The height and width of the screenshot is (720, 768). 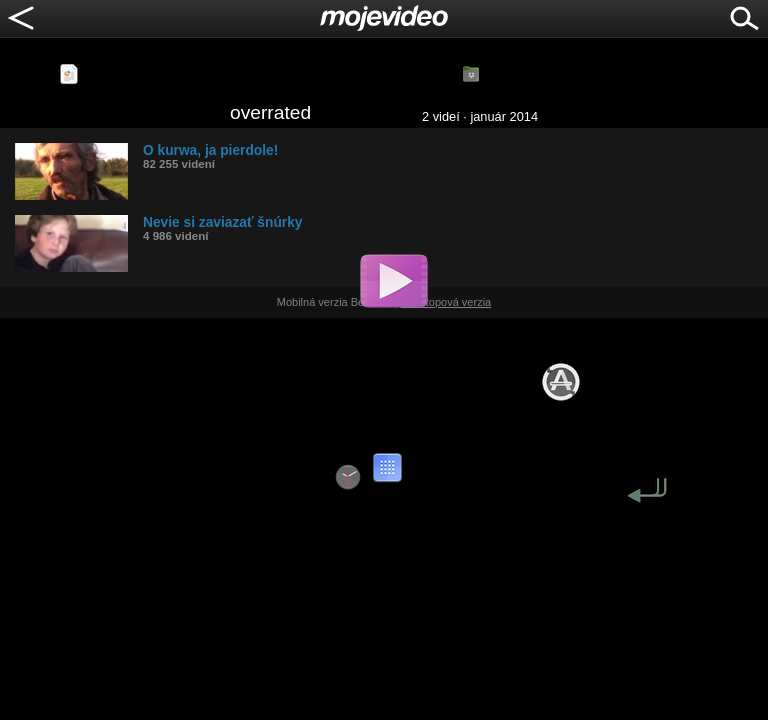 What do you see at coordinates (69, 74) in the screenshot?
I see `open a presentation file` at bounding box center [69, 74].